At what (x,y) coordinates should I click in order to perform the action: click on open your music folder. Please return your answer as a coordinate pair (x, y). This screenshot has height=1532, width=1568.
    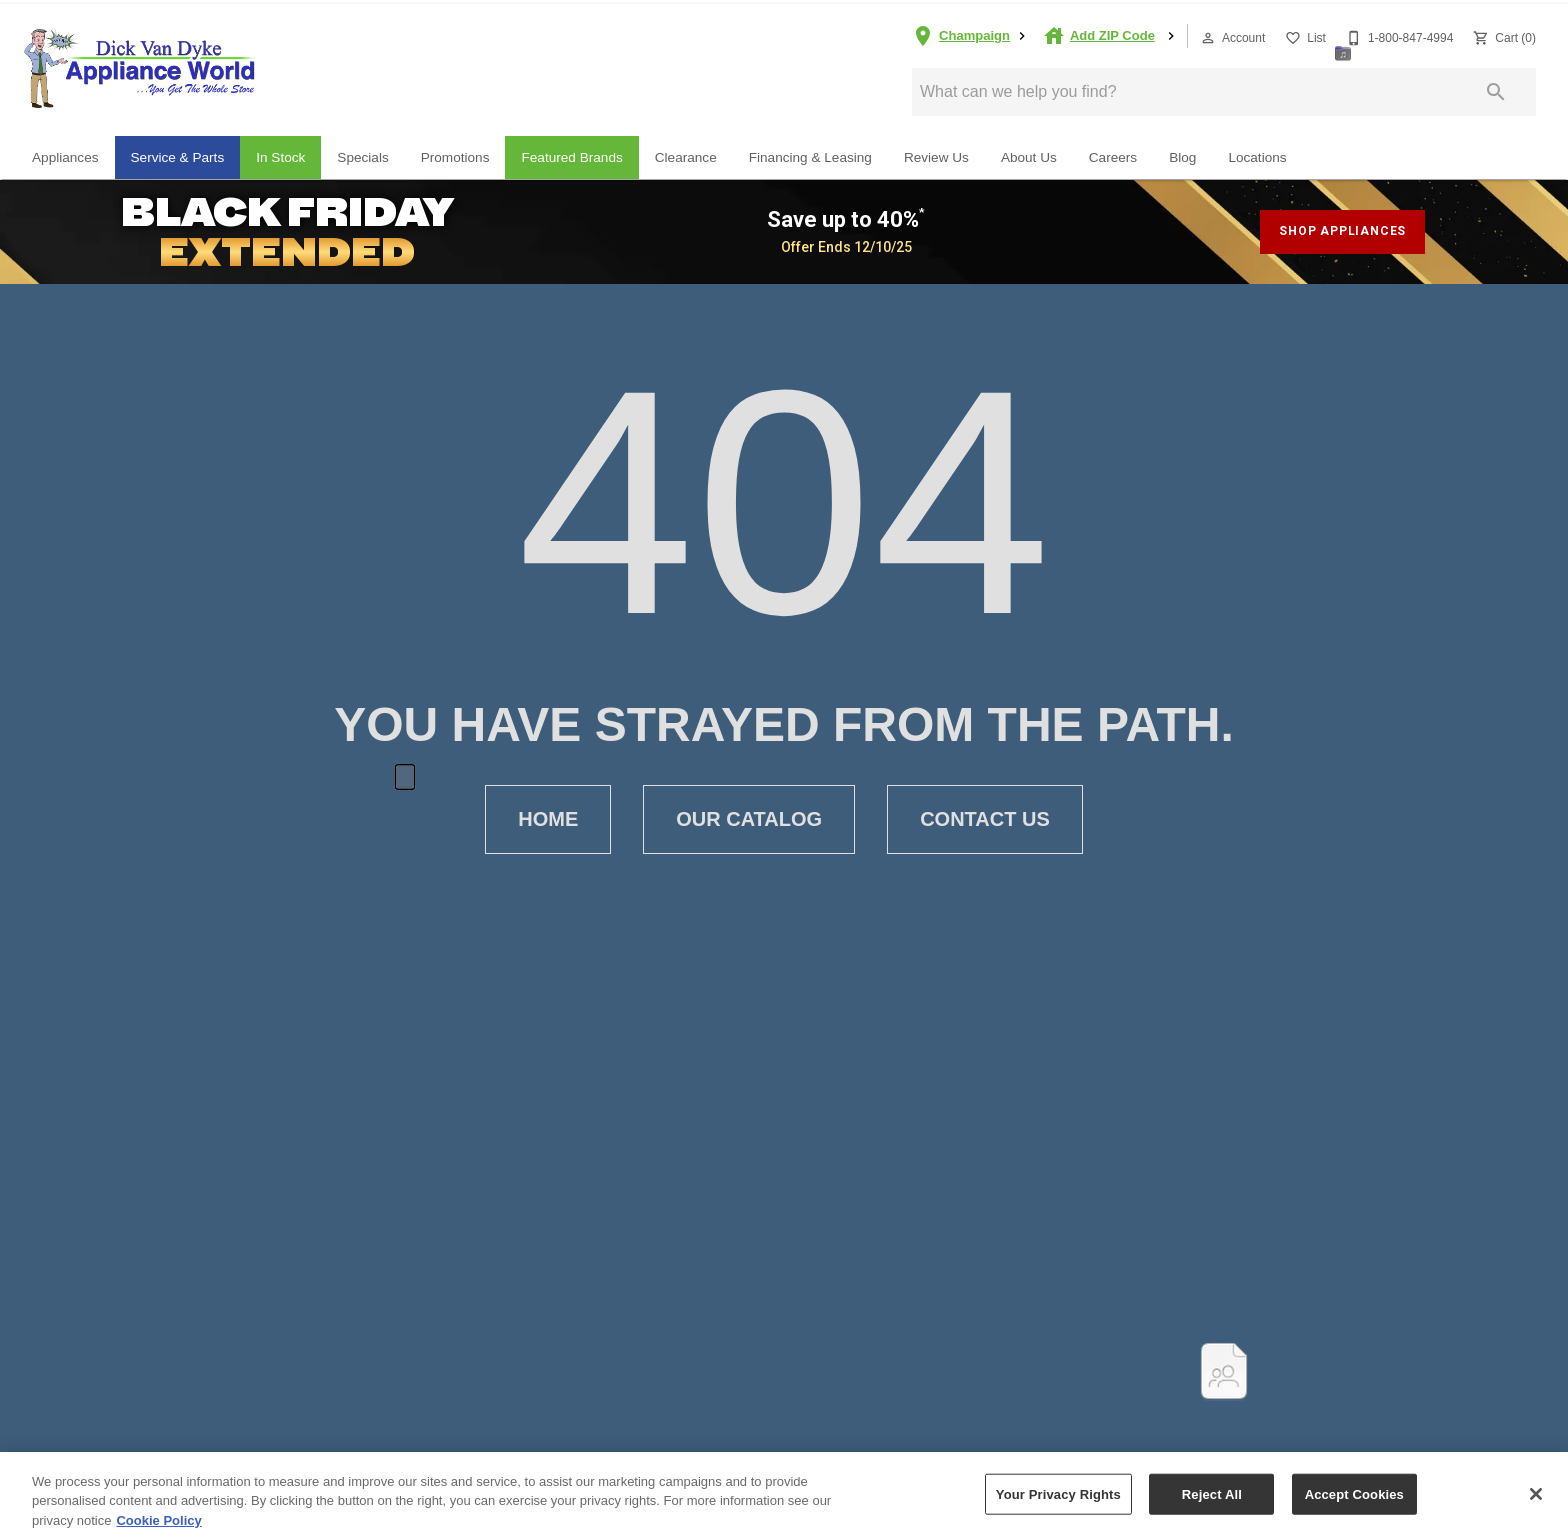
    Looking at the image, I should click on (1343, 53).